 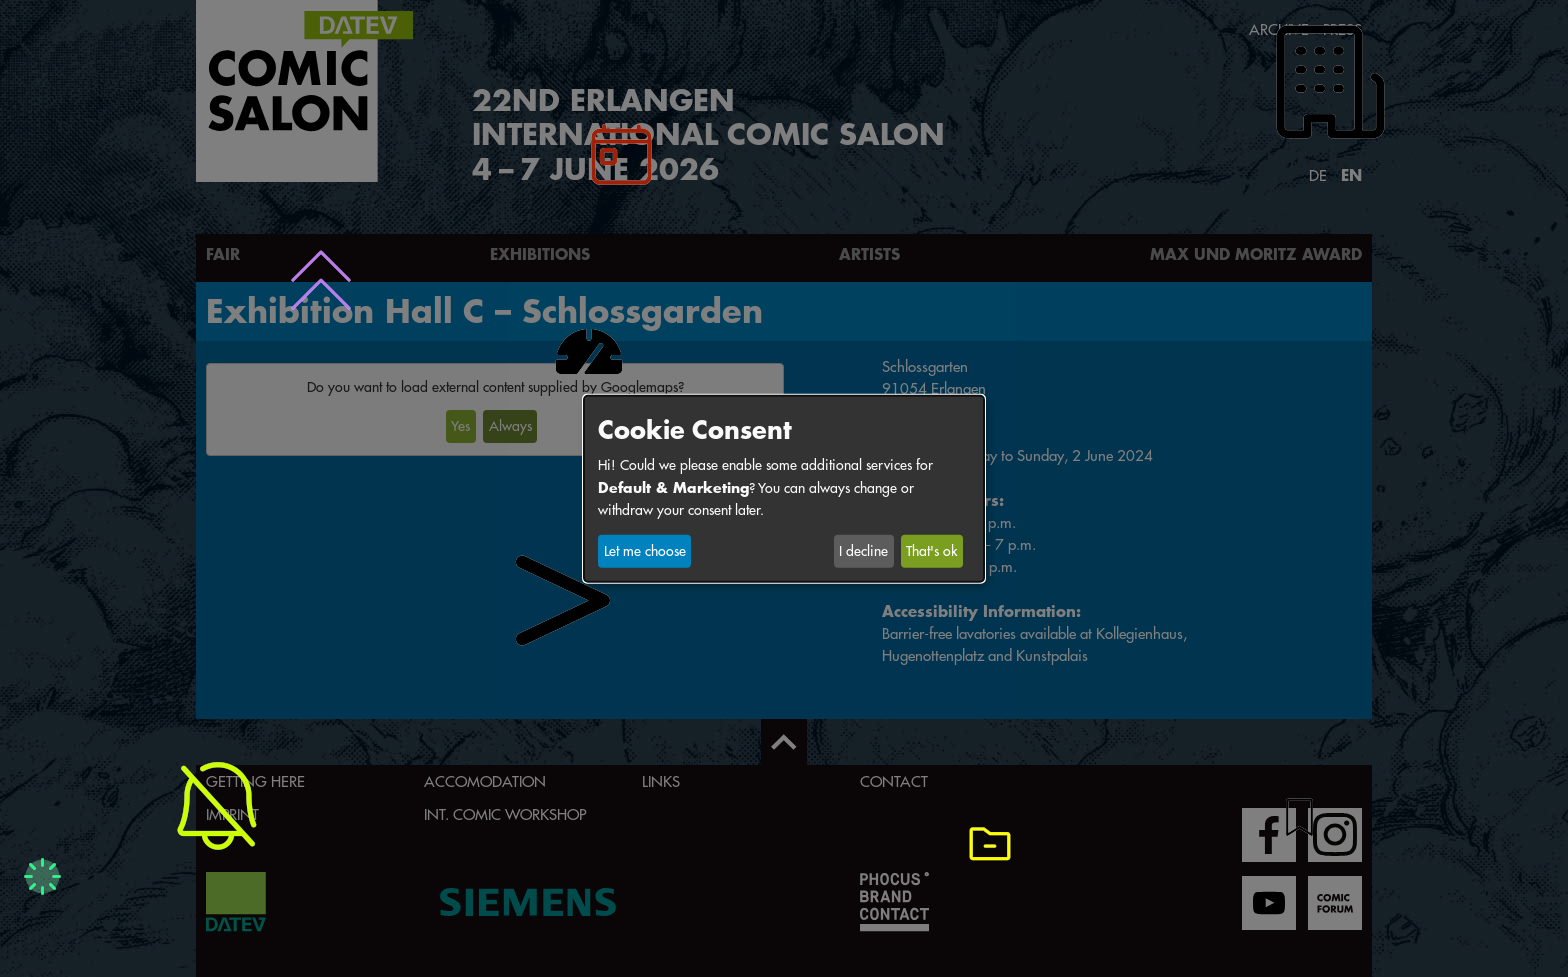 What do you see at coordinates (321, 283) in the screenshot?
I see `collapse or minimize an expanded section` at bounding box center [321, 283].